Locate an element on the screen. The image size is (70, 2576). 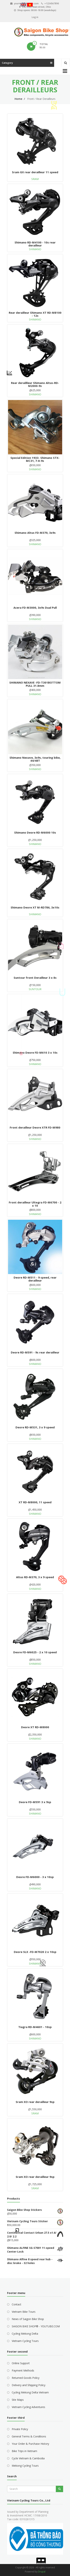
open in new window is located at coordinates (17, 2230).